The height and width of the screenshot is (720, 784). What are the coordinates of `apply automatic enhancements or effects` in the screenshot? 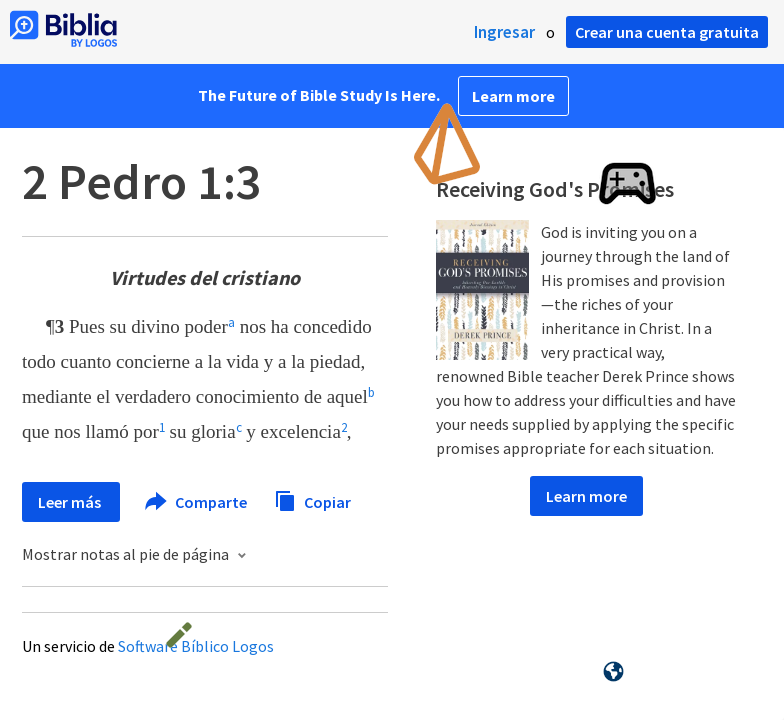 It's located at (179, 635).